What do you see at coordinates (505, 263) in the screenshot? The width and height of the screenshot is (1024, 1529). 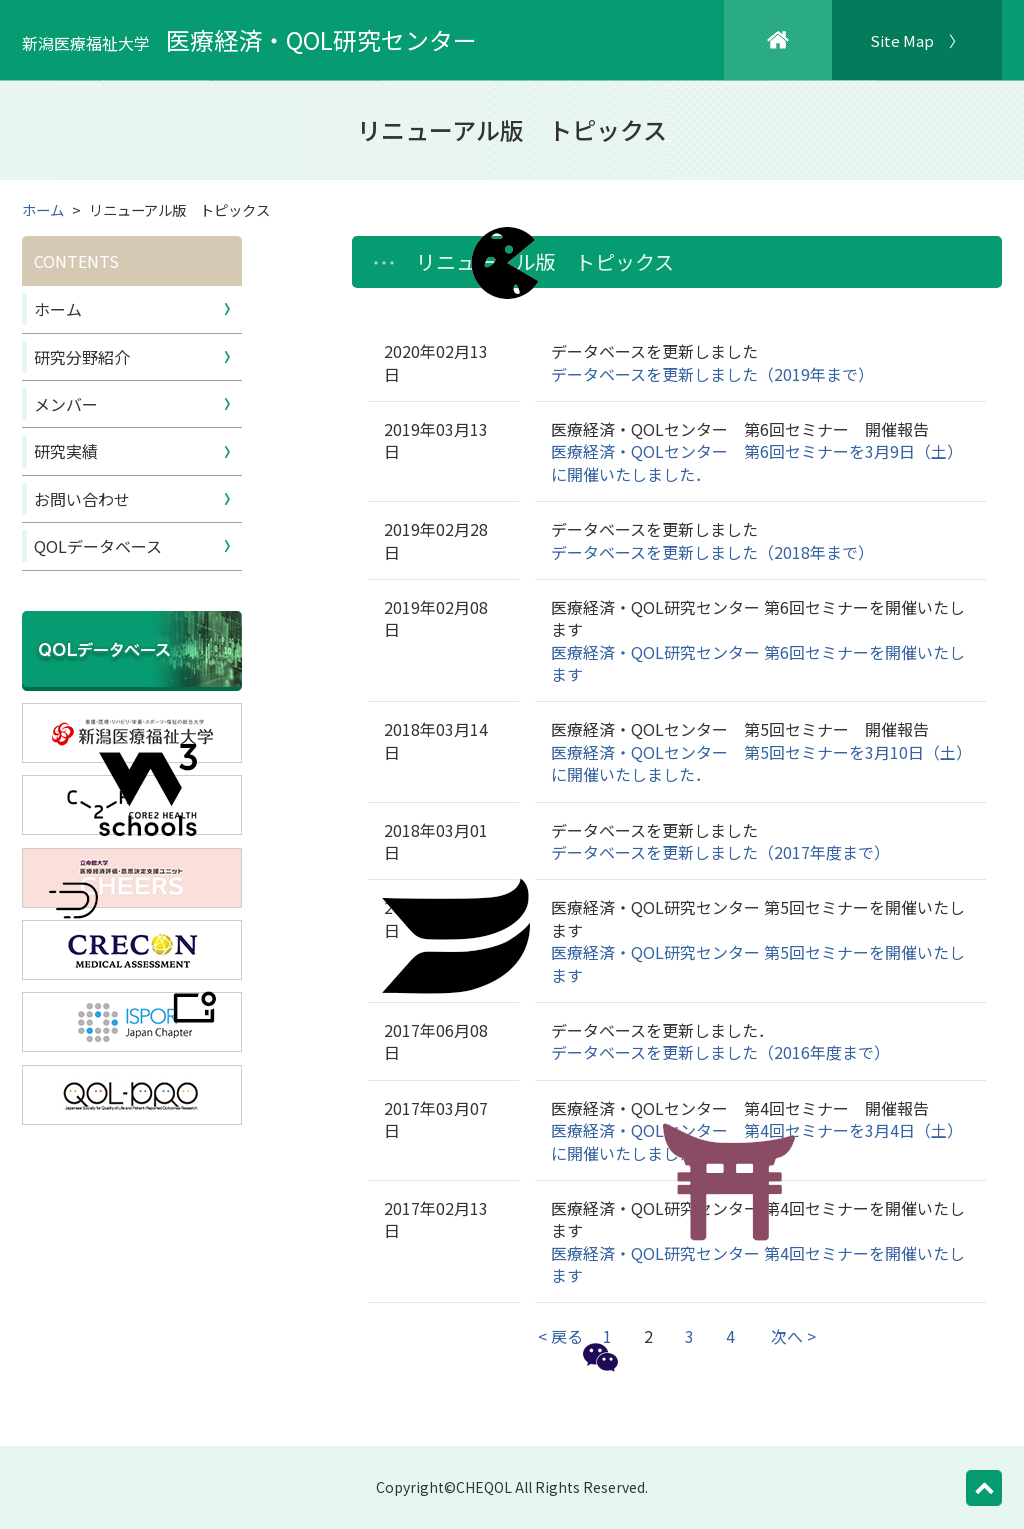 I see `cookiecutter project templating tool logo` at bounding box center [505, 263].